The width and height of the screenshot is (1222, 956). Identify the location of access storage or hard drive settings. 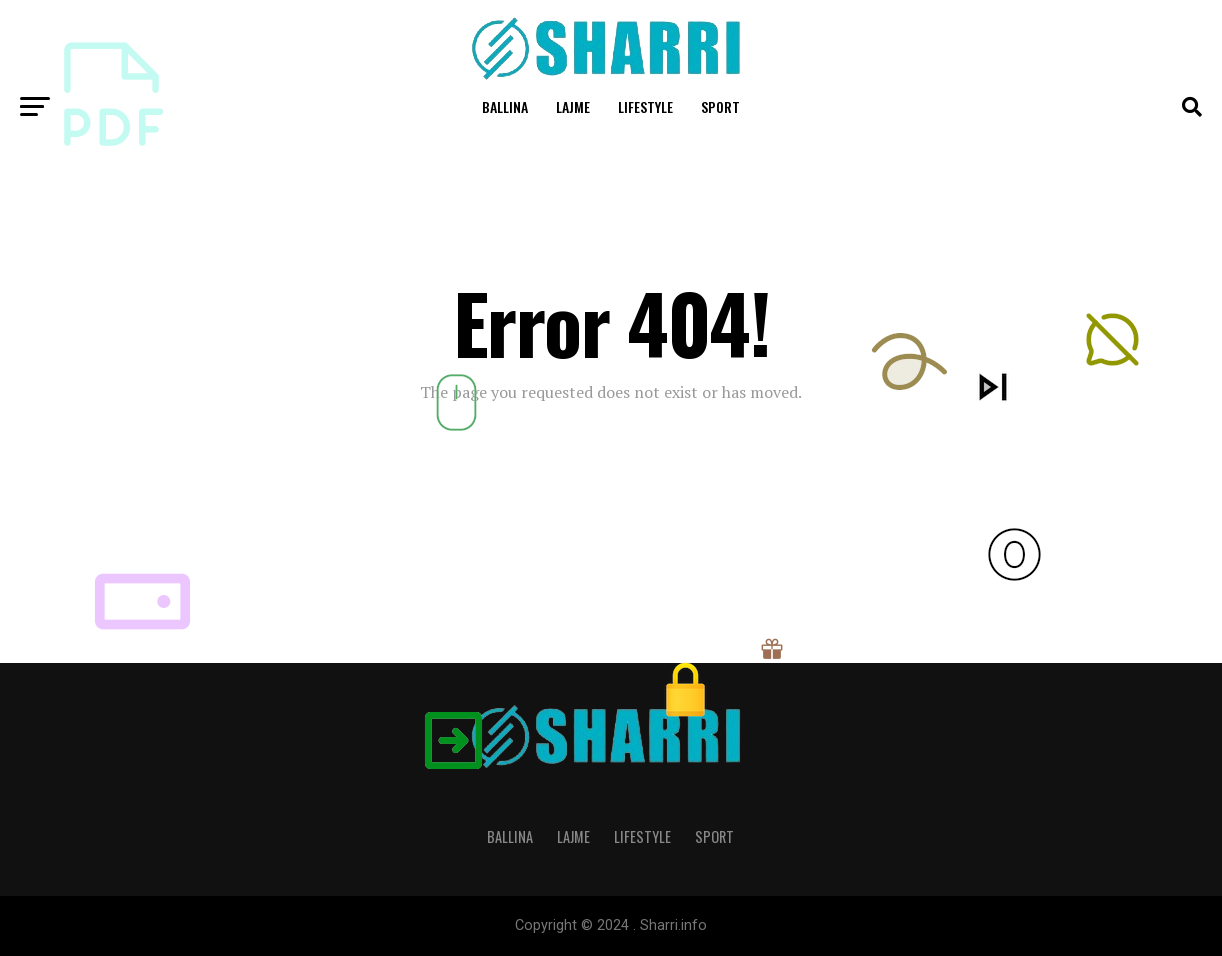
(142, 601).